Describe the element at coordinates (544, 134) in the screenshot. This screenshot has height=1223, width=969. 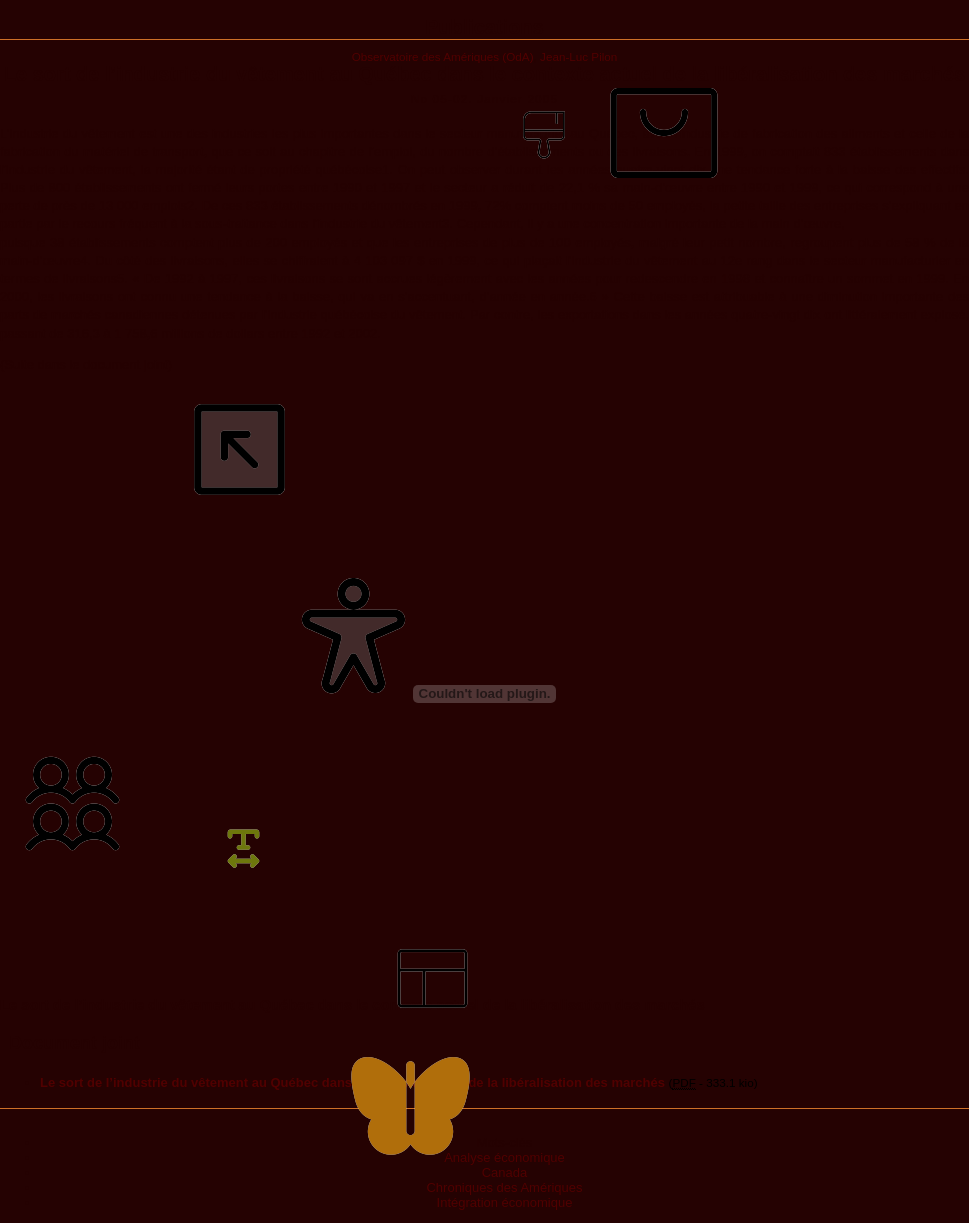
I see `access painting or brush tools` at that location.